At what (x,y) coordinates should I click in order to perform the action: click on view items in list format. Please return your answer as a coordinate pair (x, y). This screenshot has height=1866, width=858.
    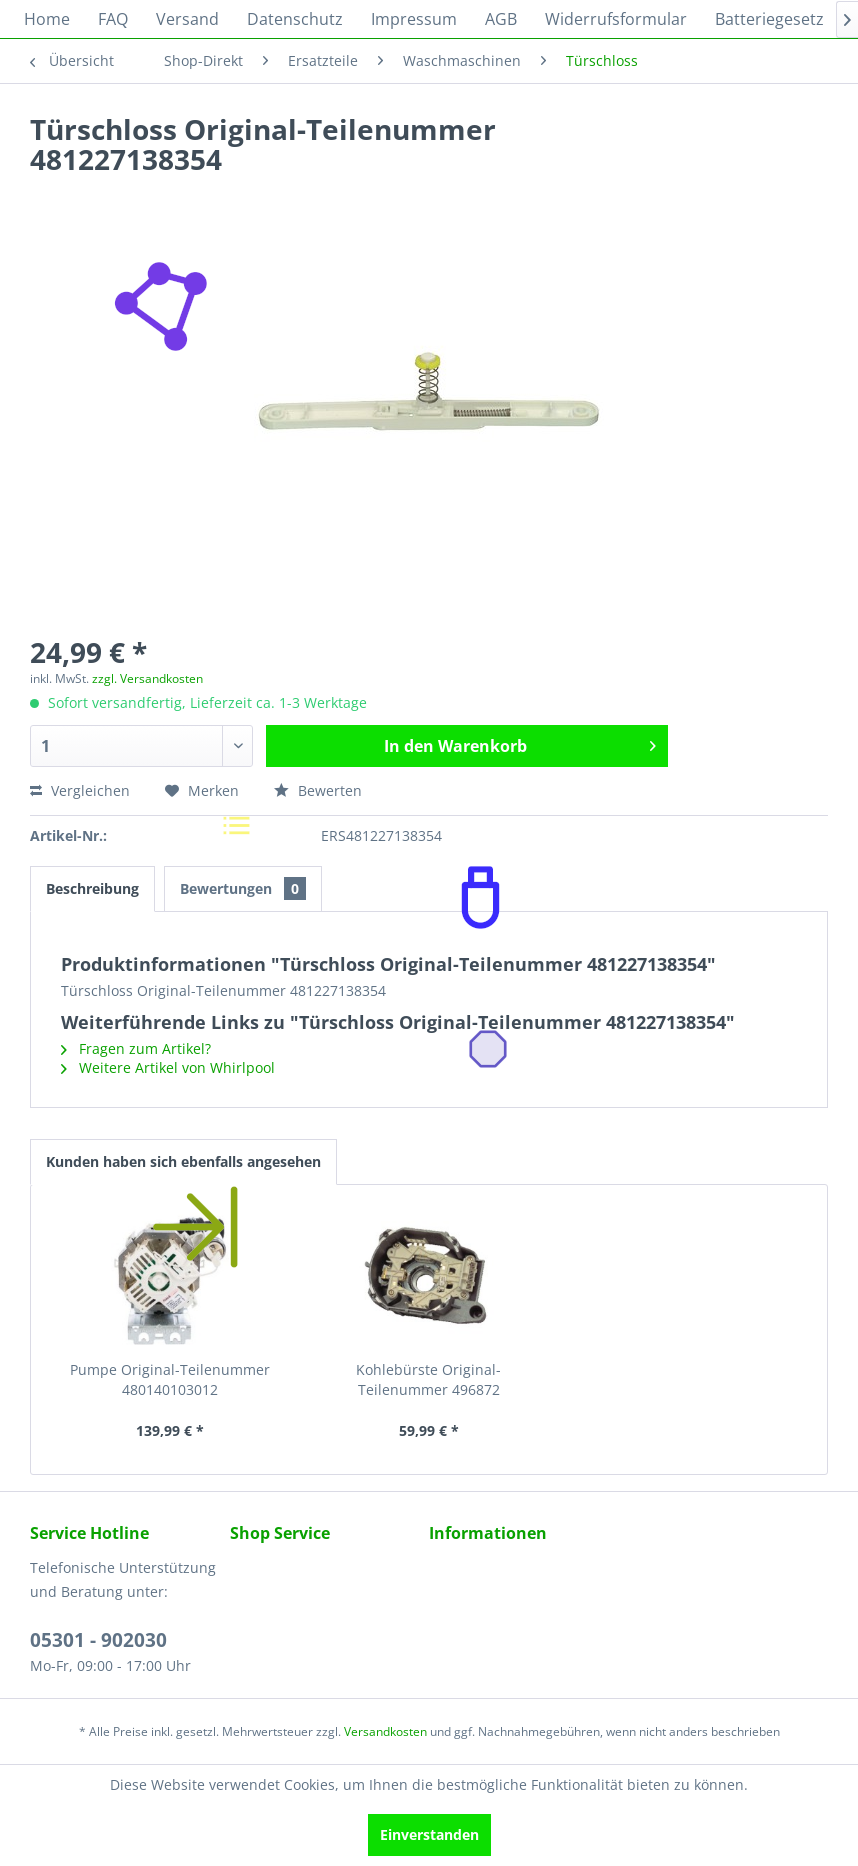
    Looking at the image, I should click on (236, 825).